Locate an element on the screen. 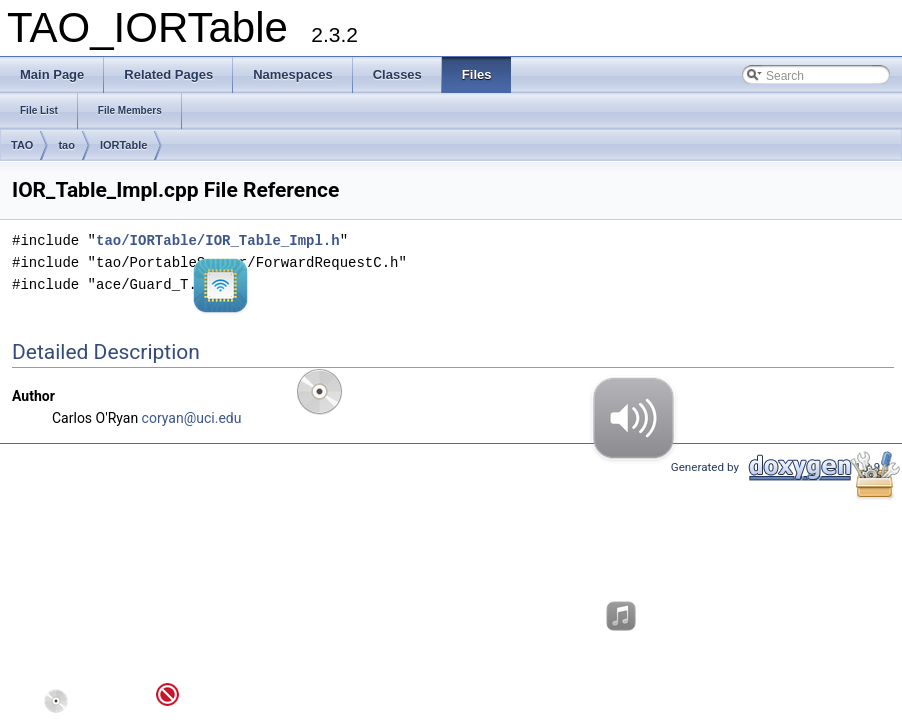  view network adapter settings is located at coordinates (220, 285).